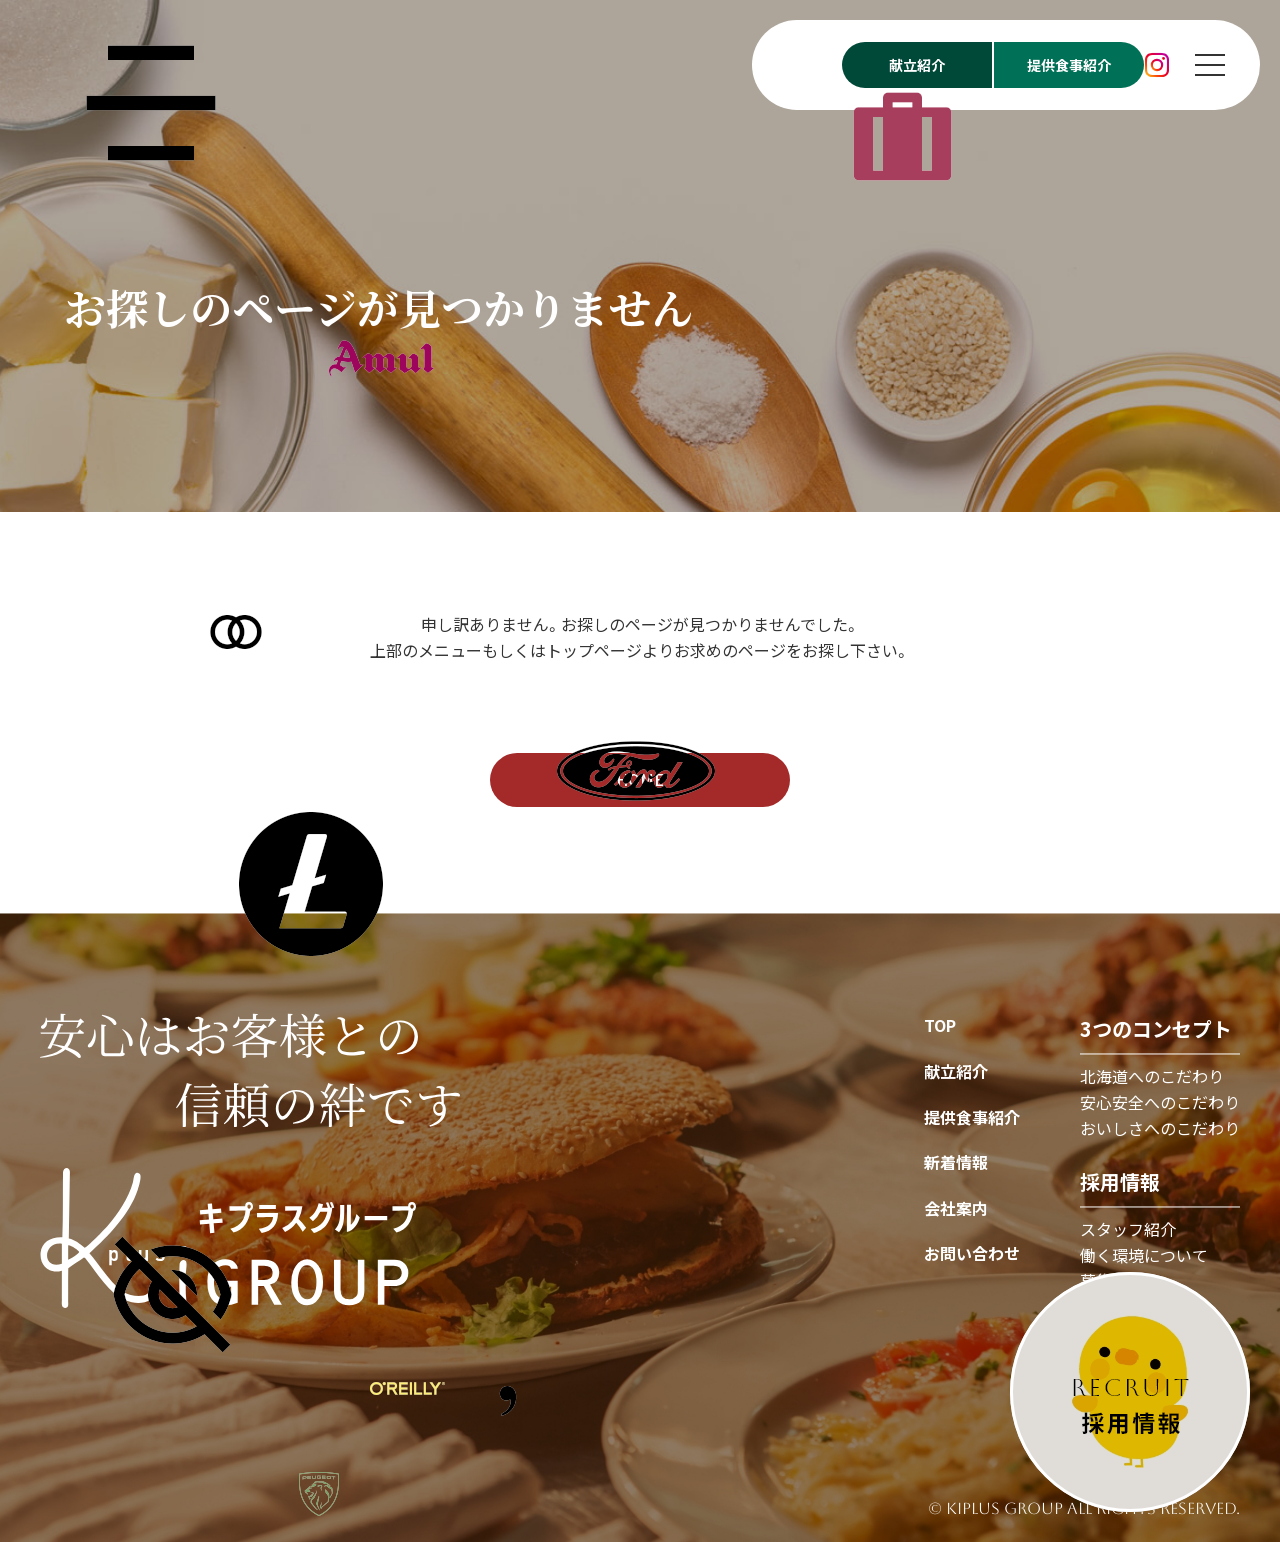  Describe the element at coordinates (902, 136) in the screenshot. I see `access travel or trip planning features` at that location.